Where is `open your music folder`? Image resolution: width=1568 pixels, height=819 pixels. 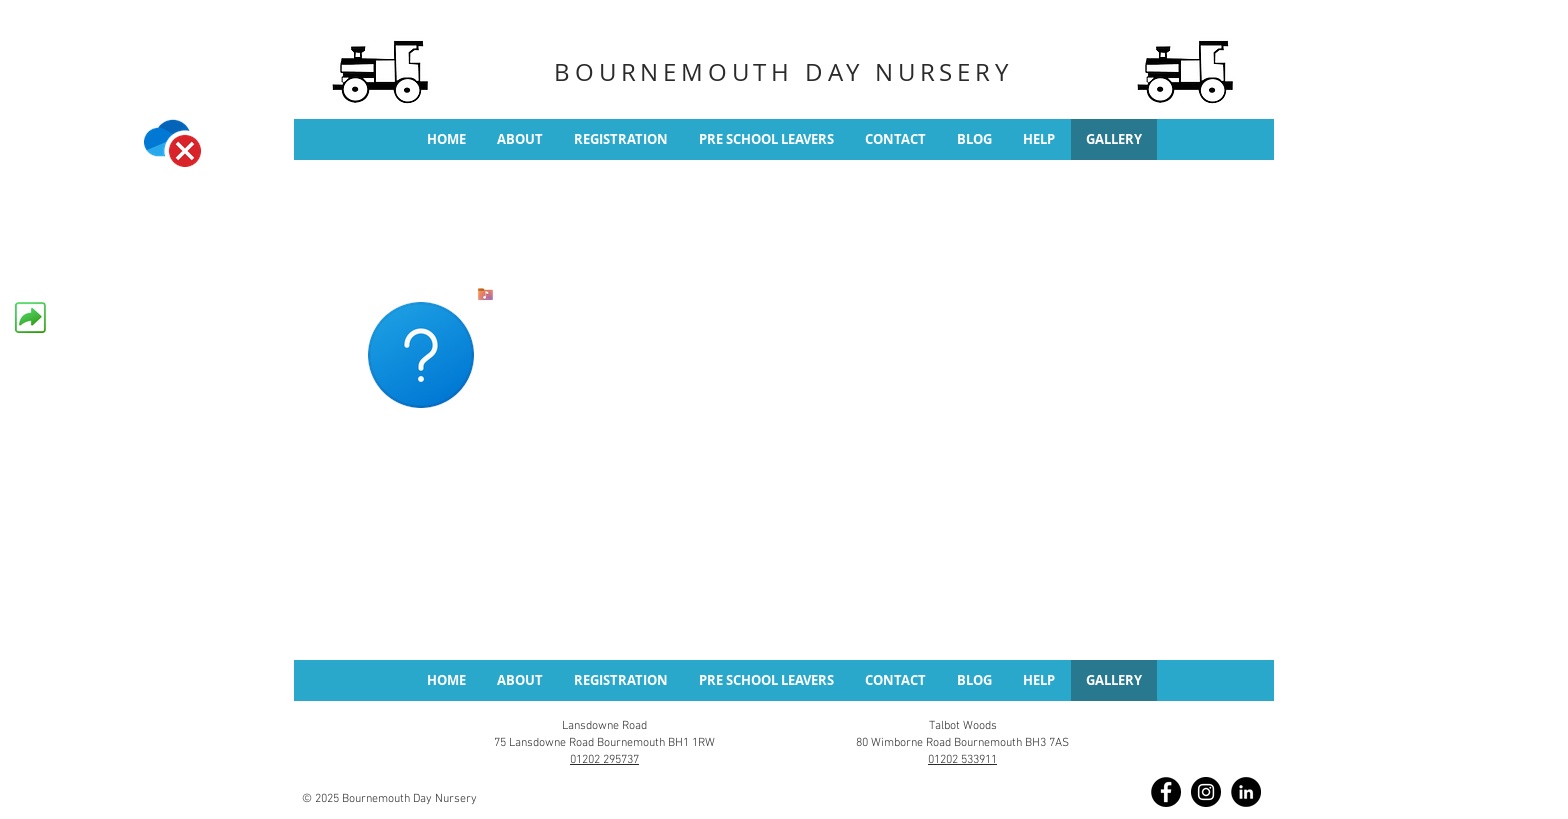
open your music folder is located at coordinates (485, 294).